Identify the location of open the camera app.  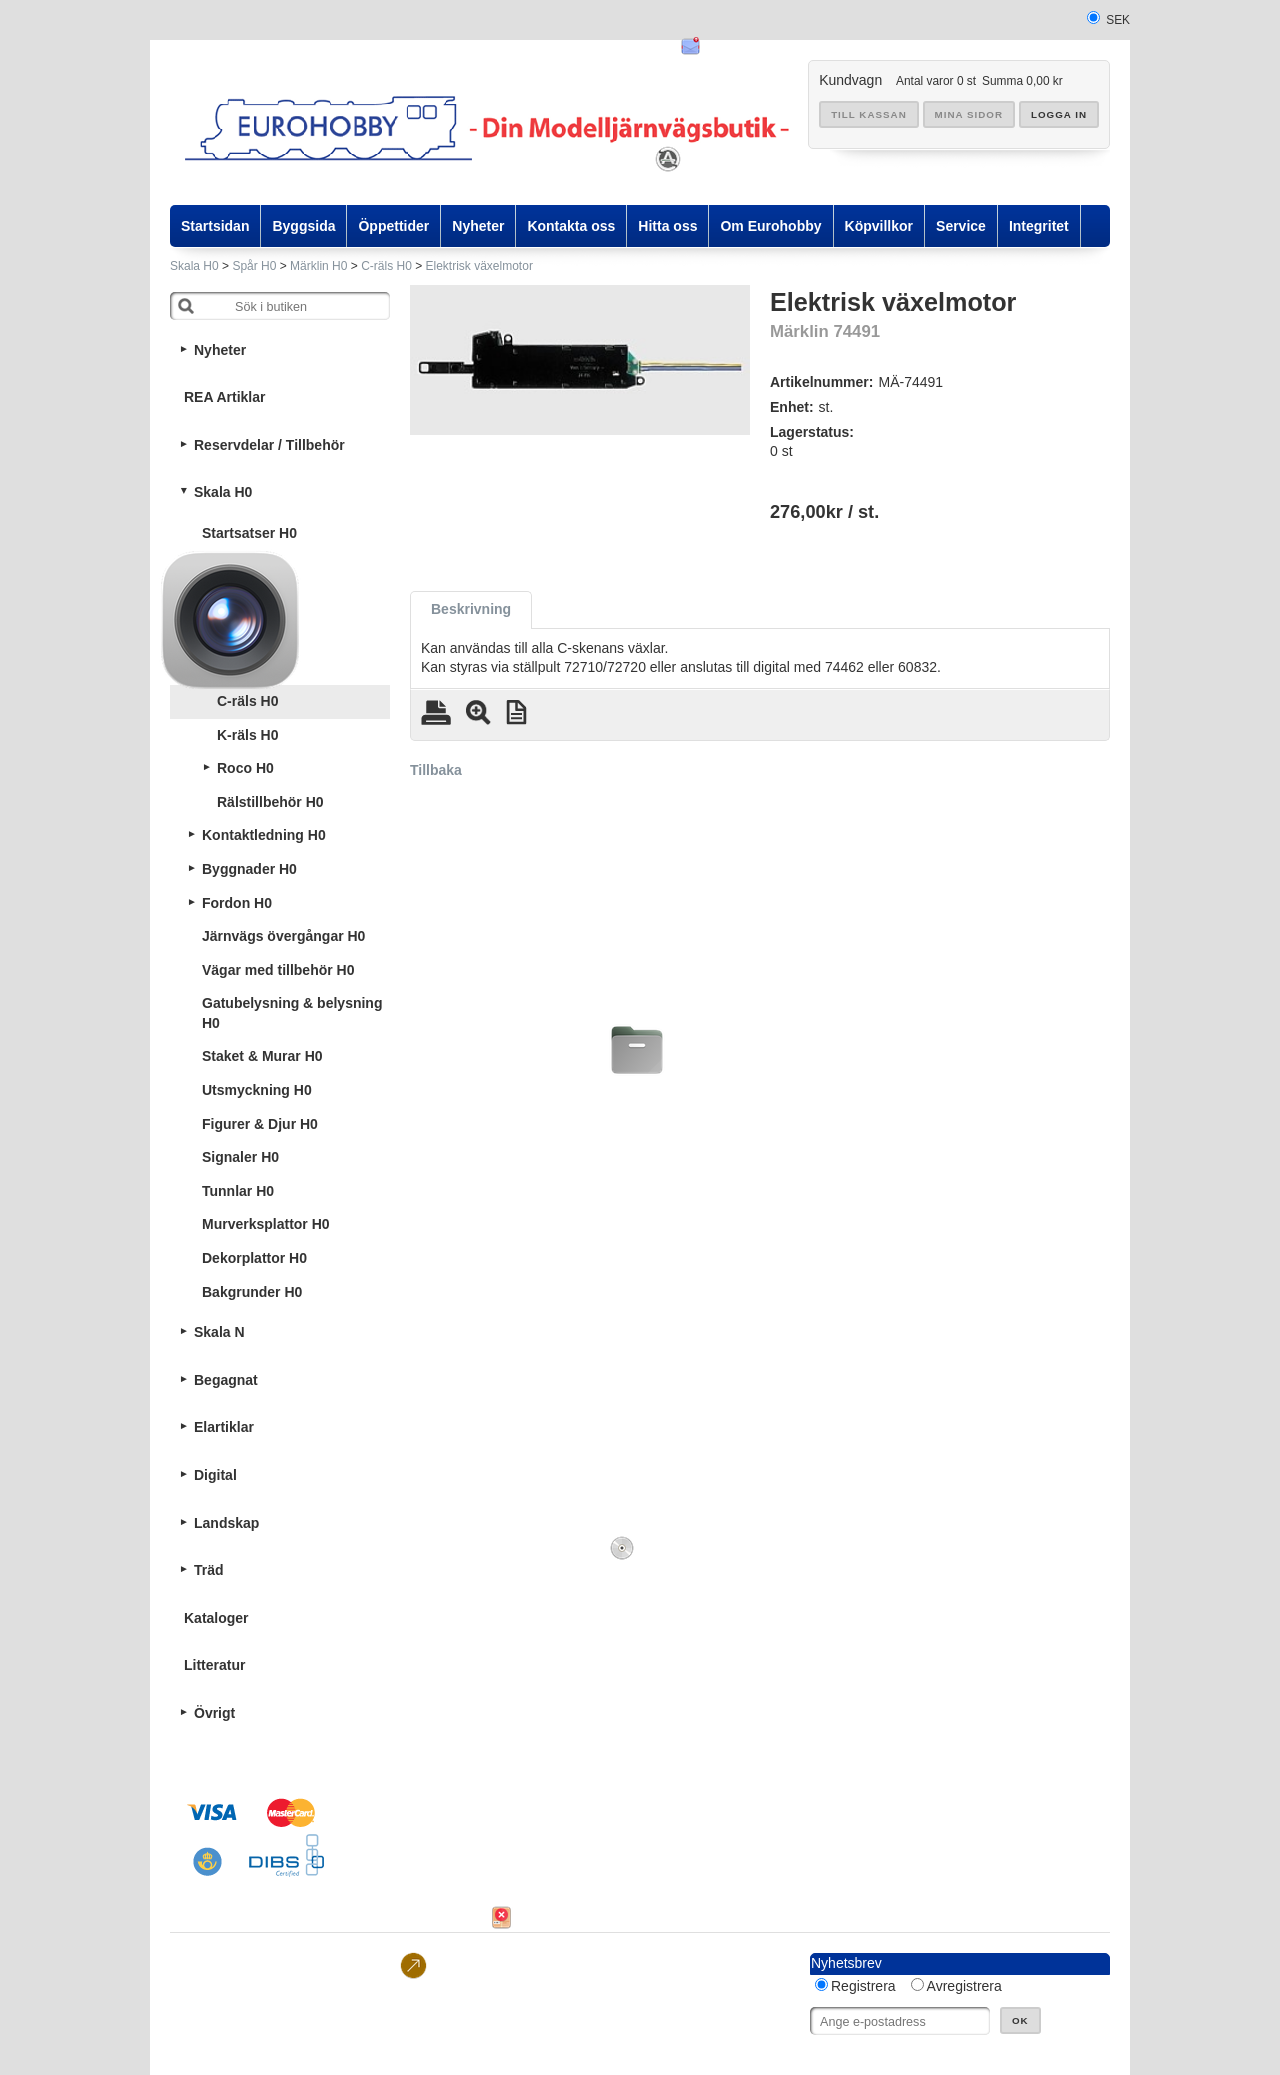
(230, 620).